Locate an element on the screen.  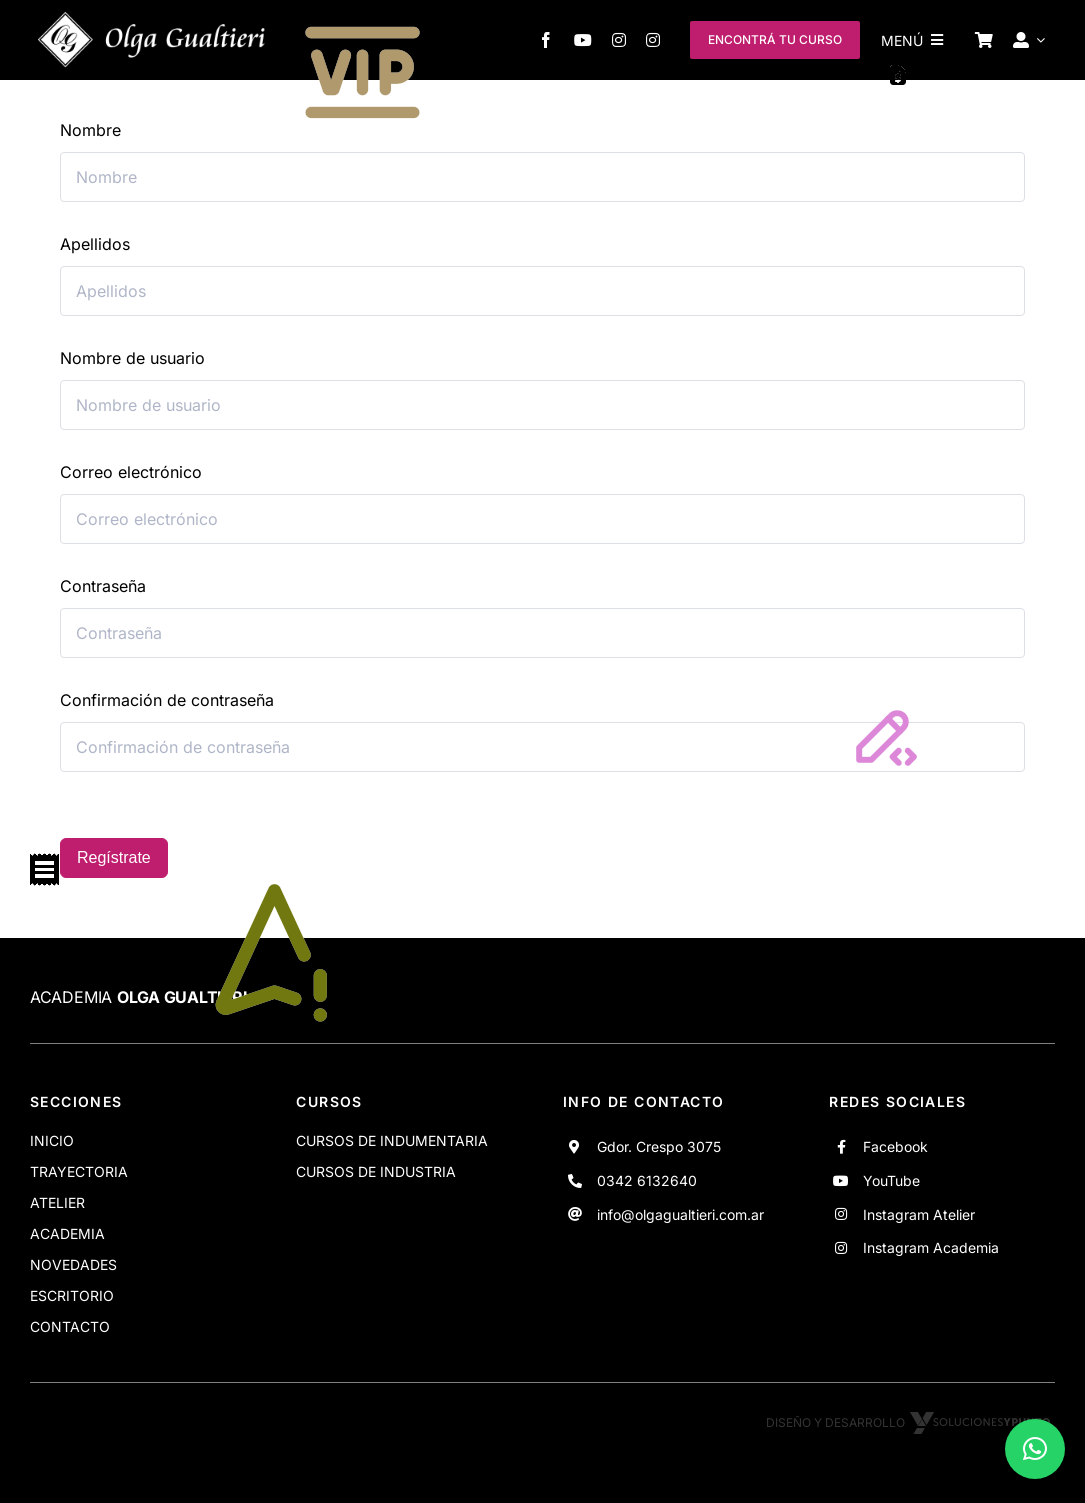
view financial document or invoice is located at coordinates (898, 75).